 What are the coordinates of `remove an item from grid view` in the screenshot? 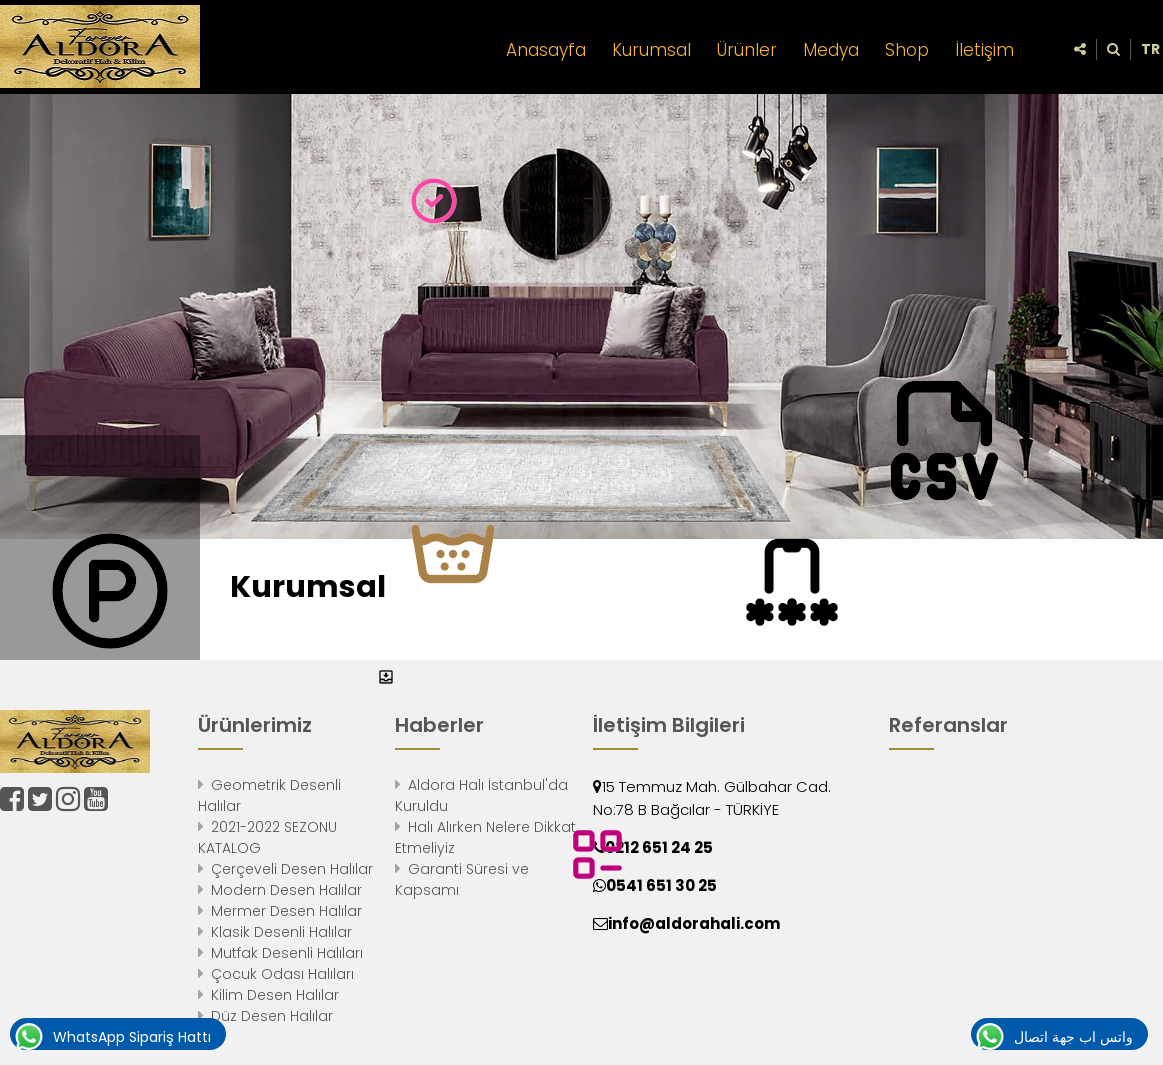 It's located at (597, 854).